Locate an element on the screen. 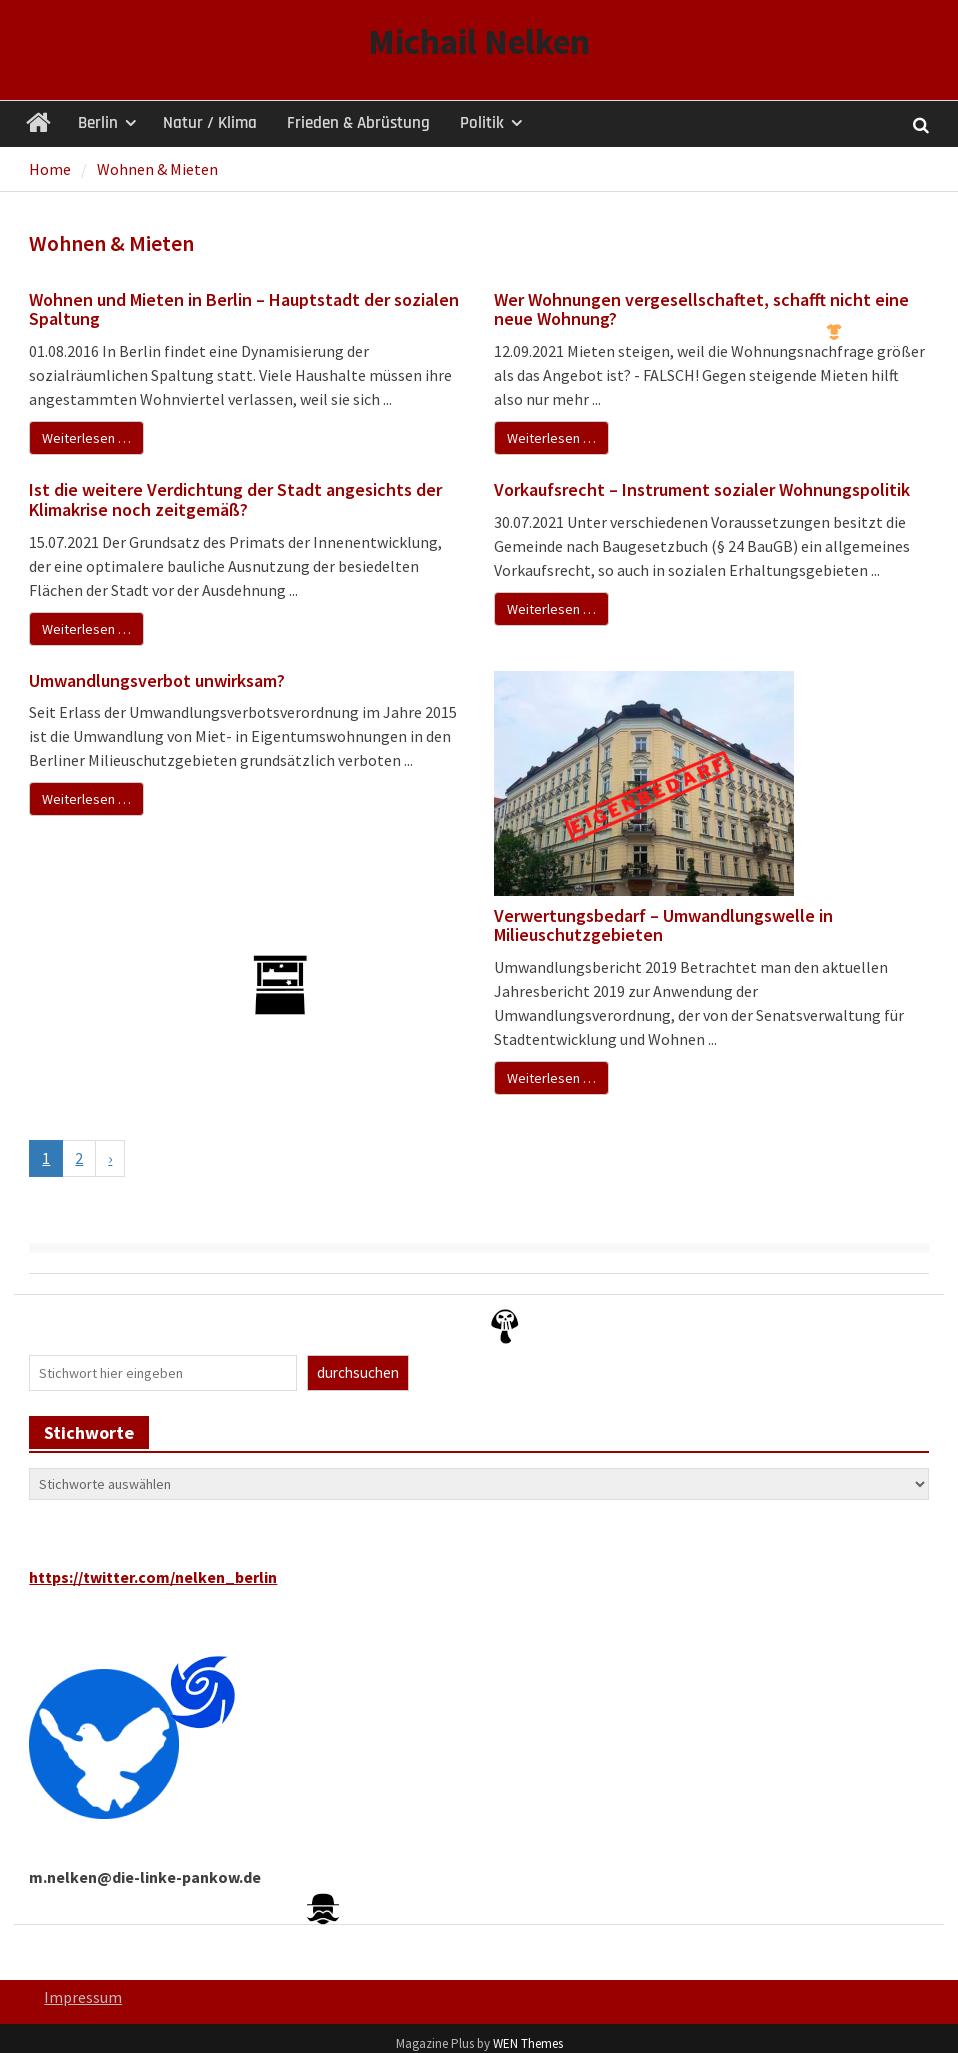 The height and width of the screenshot is (2053, 958). deadly or poisonous mushroom indicator is located at coordinates (504, 1326).